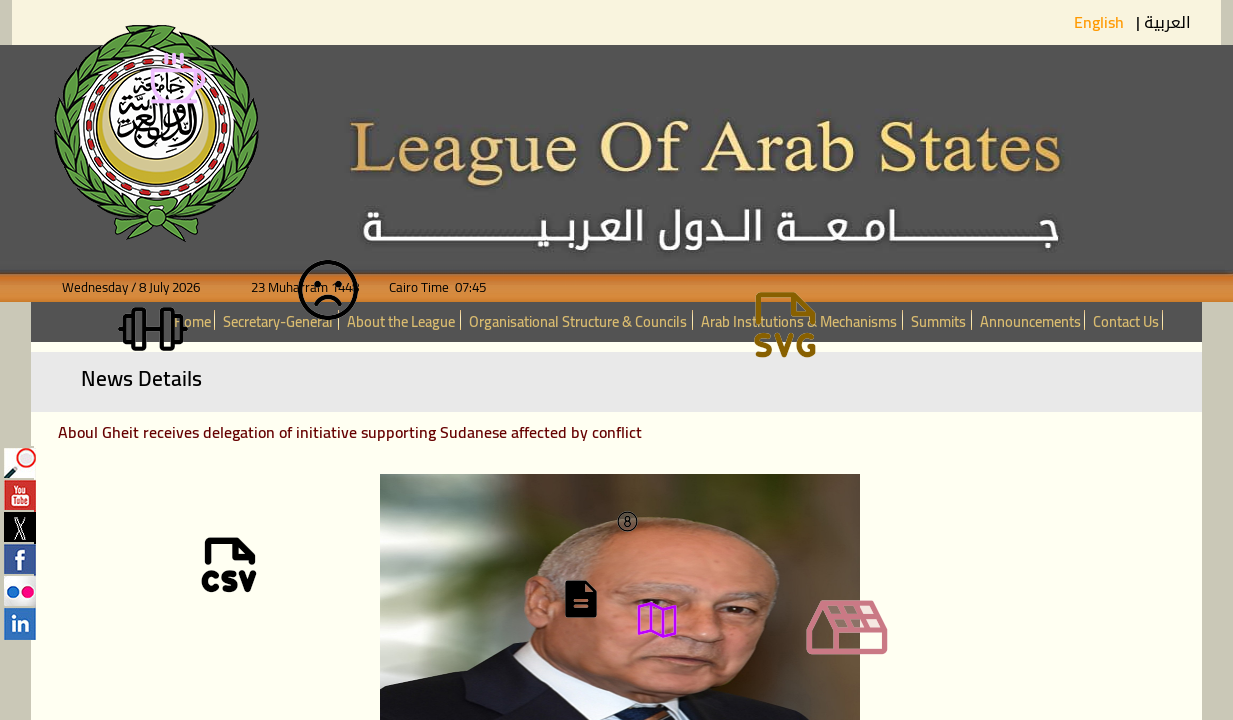 Image resolution: width=1233 pixels, height=720 pixels. I want to click on open map view, so click(657, 620).